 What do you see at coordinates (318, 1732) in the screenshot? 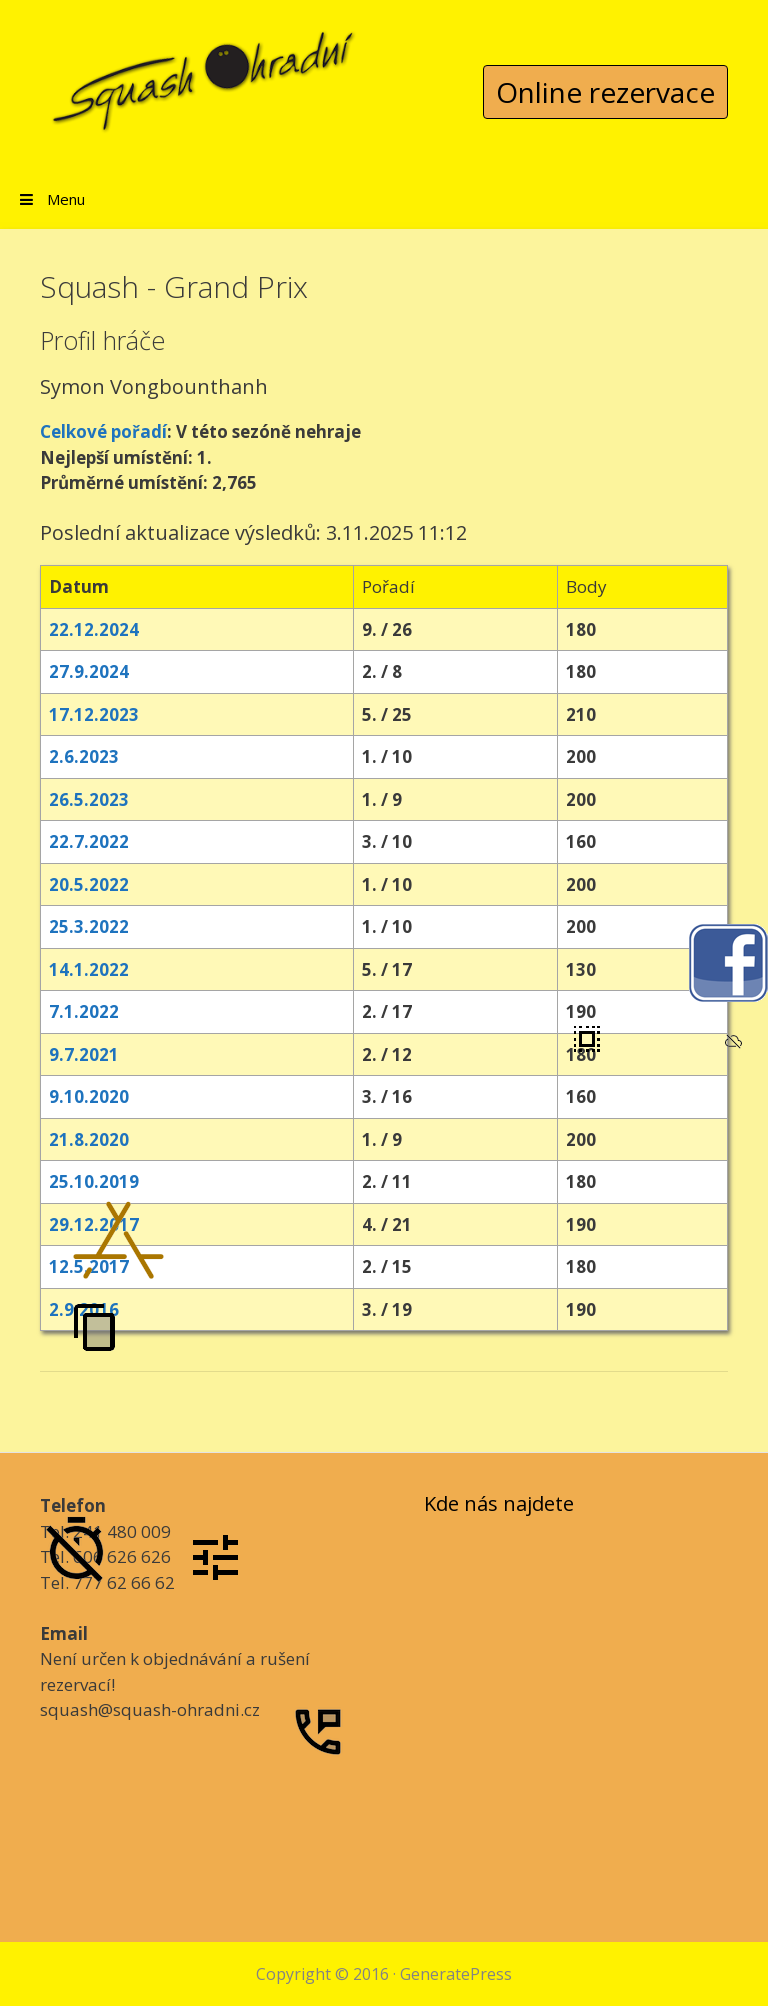
I see `access voicemail or phone messages` at bounding box center [318, 1732].